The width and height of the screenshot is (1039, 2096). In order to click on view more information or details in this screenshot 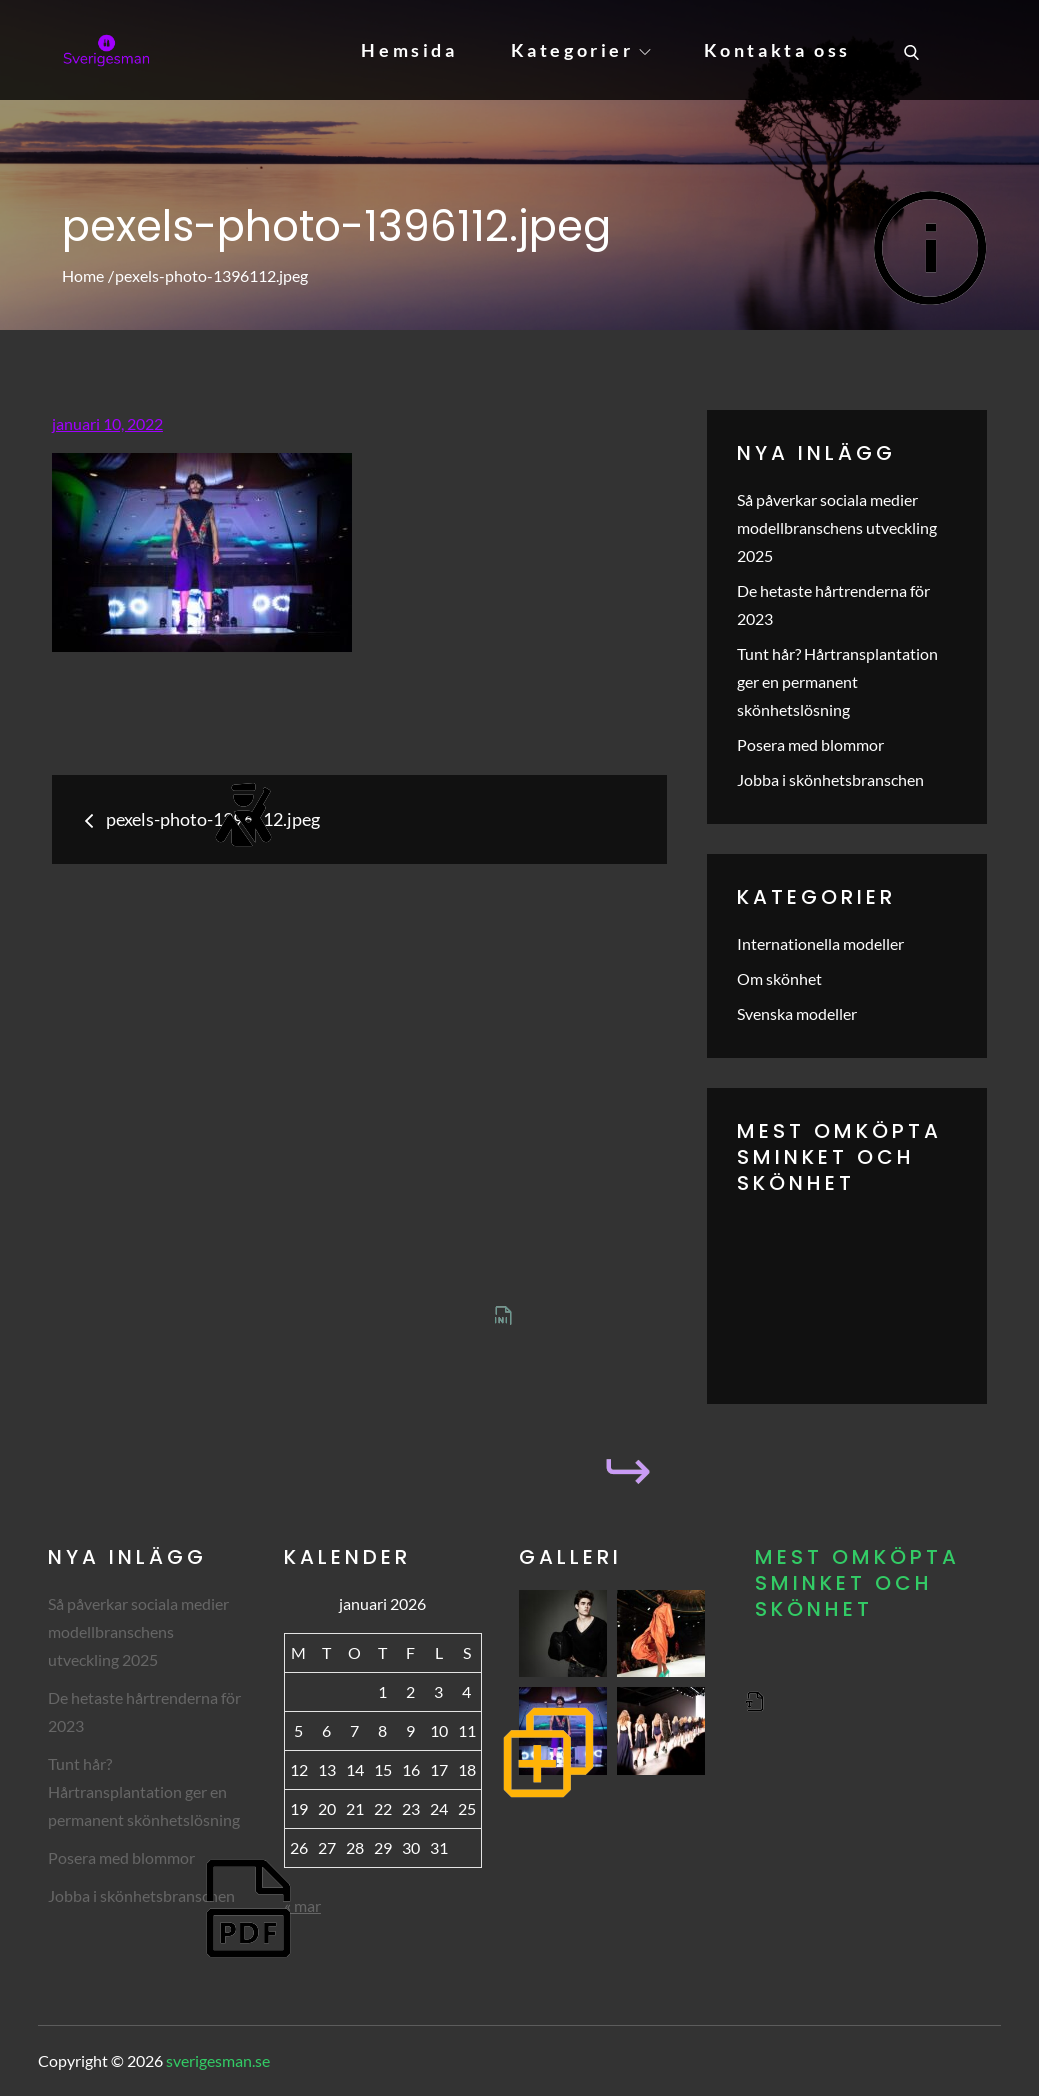, I will do `click(931, 248)`.